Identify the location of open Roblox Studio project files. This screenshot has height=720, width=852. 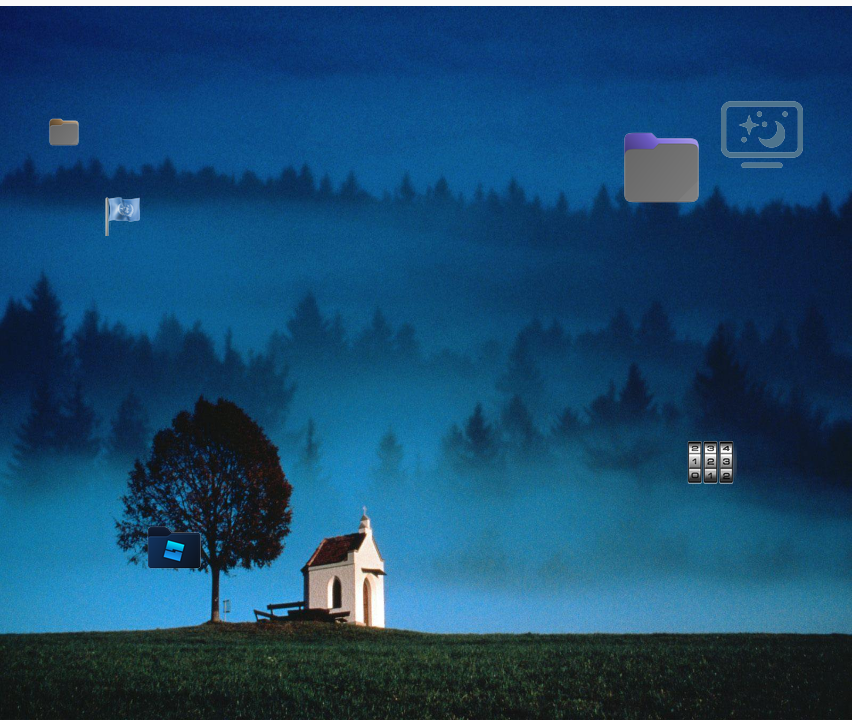
(174, 549).